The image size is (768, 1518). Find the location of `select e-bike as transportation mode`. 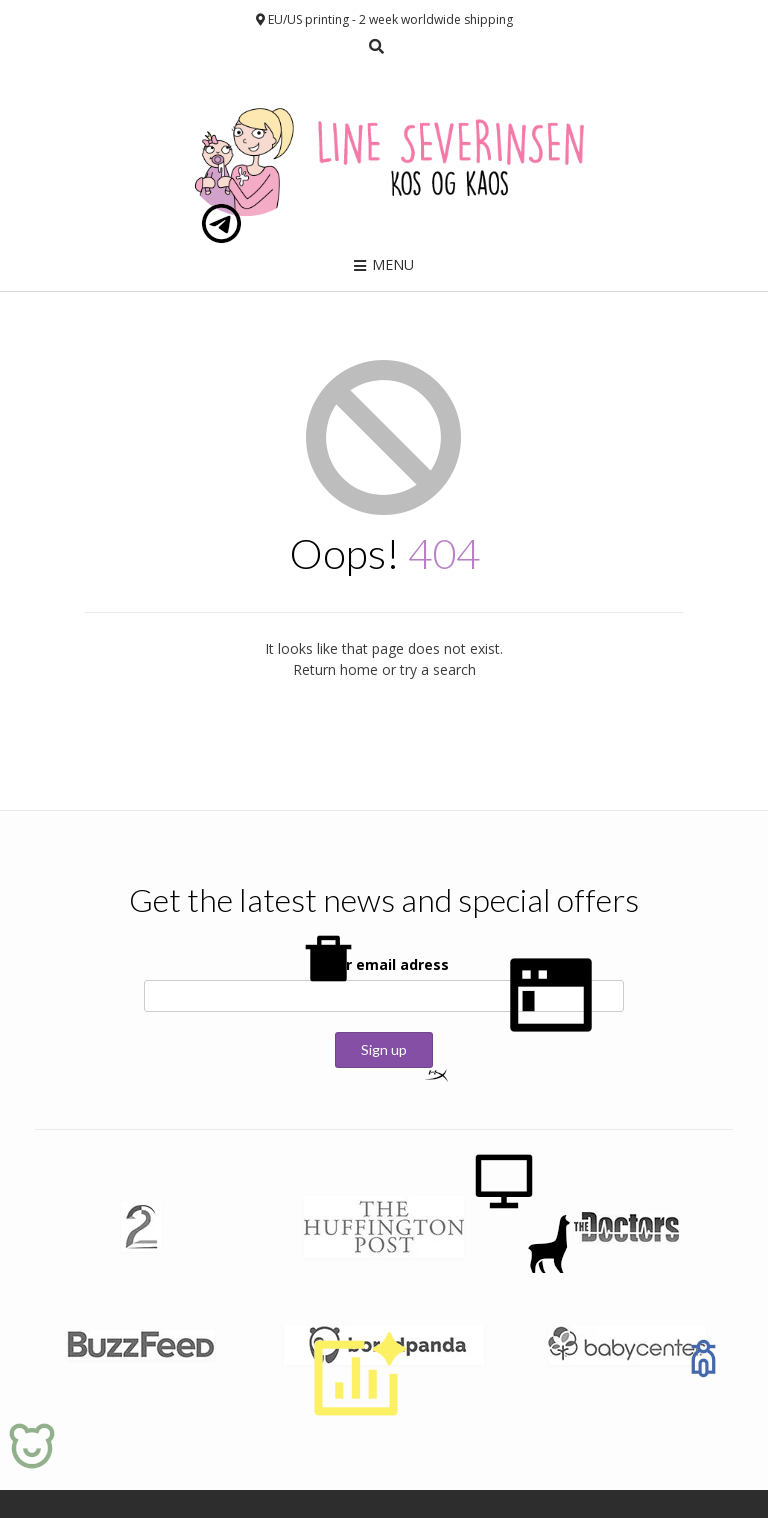

select e-bike as transportation mode is located at coordinates (703, 1358).